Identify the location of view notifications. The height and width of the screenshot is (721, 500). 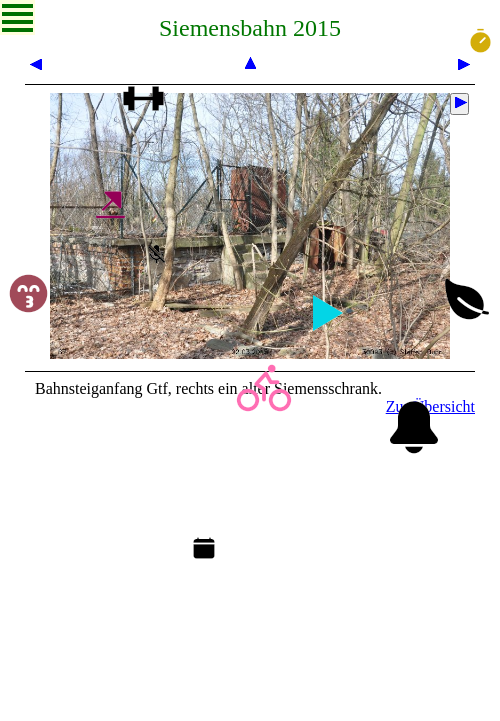
(414, 428).